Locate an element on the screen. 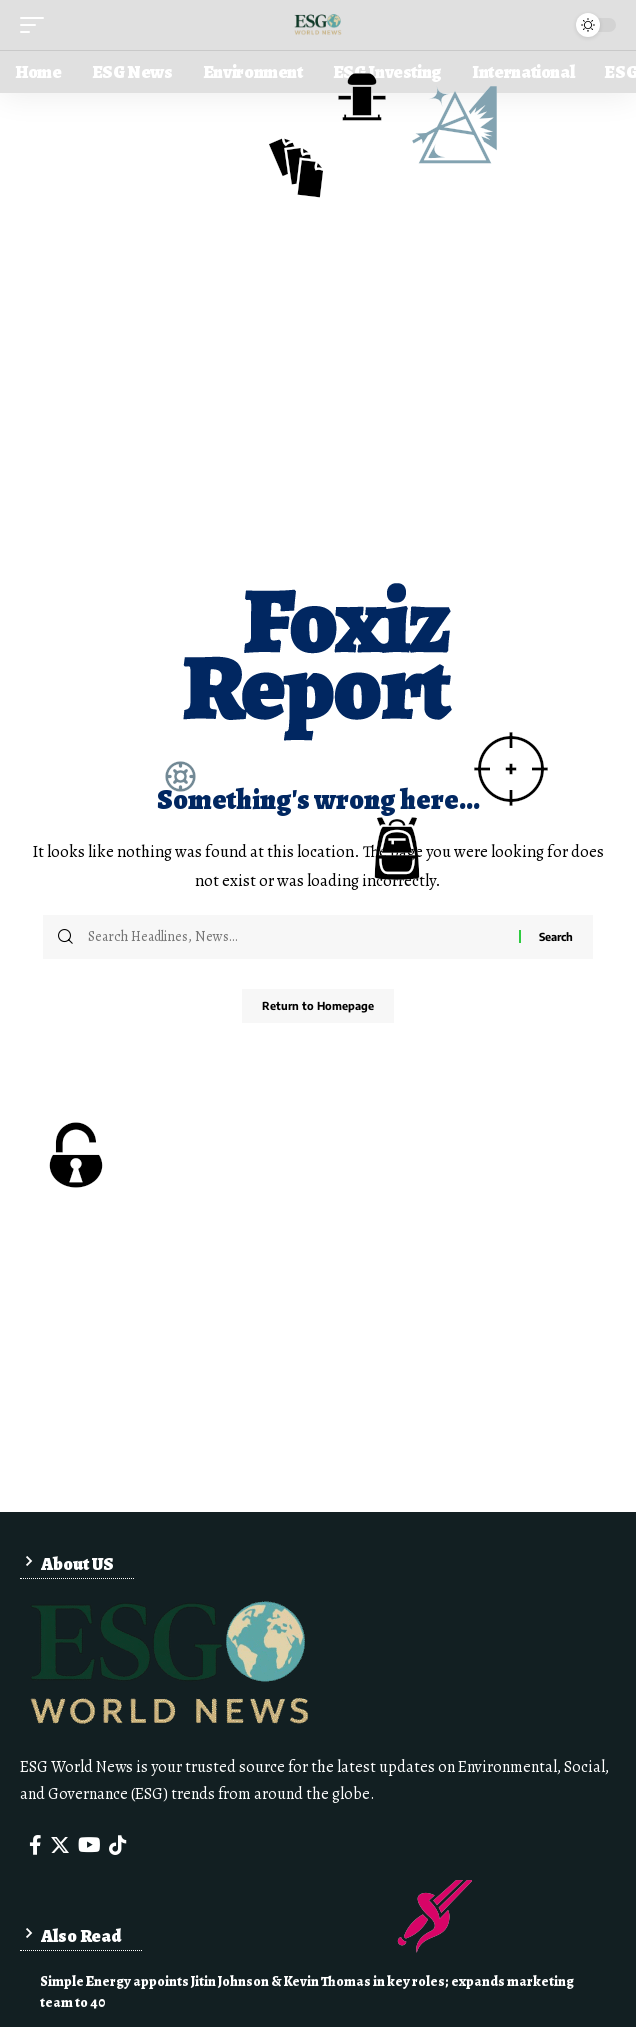 The height and width of the screenshot is (2027, 636). aim or target an object in a game is located at coordinates (511, 769).